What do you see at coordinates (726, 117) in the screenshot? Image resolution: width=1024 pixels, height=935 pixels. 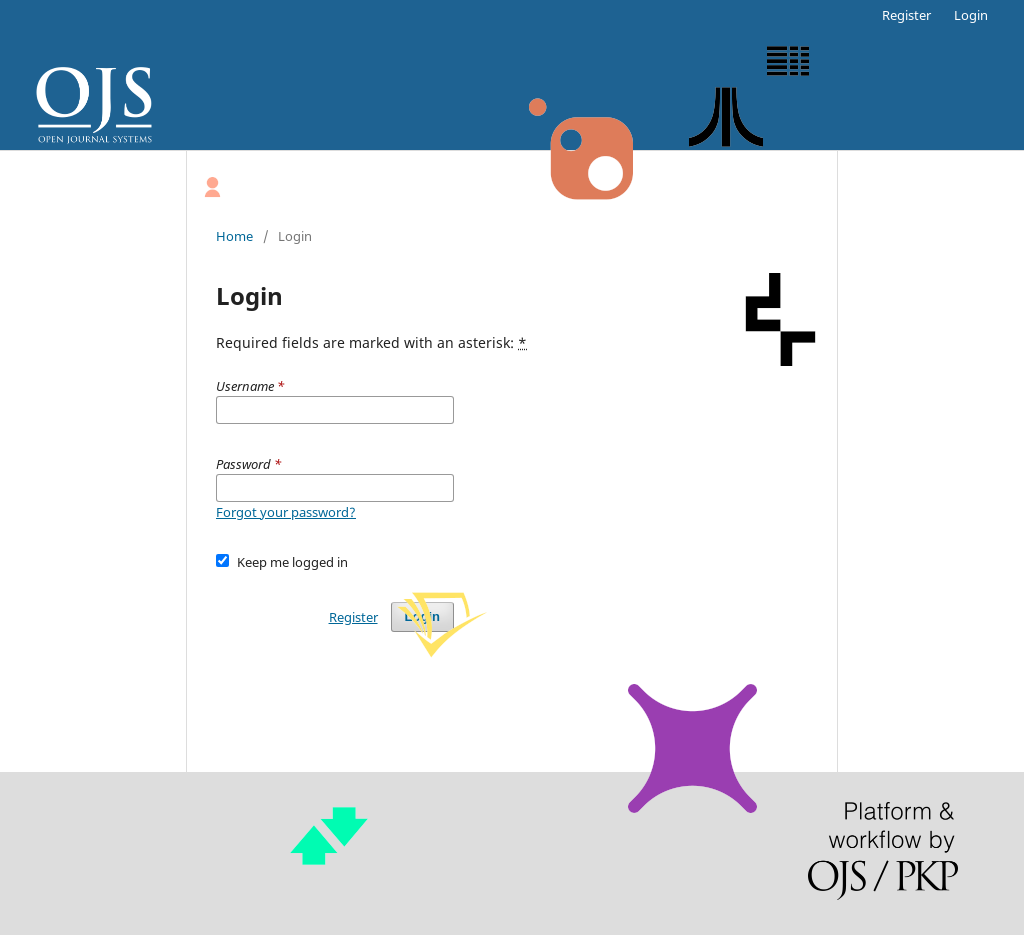 I see `Atari brand logo` at bounding box center [726, 117].